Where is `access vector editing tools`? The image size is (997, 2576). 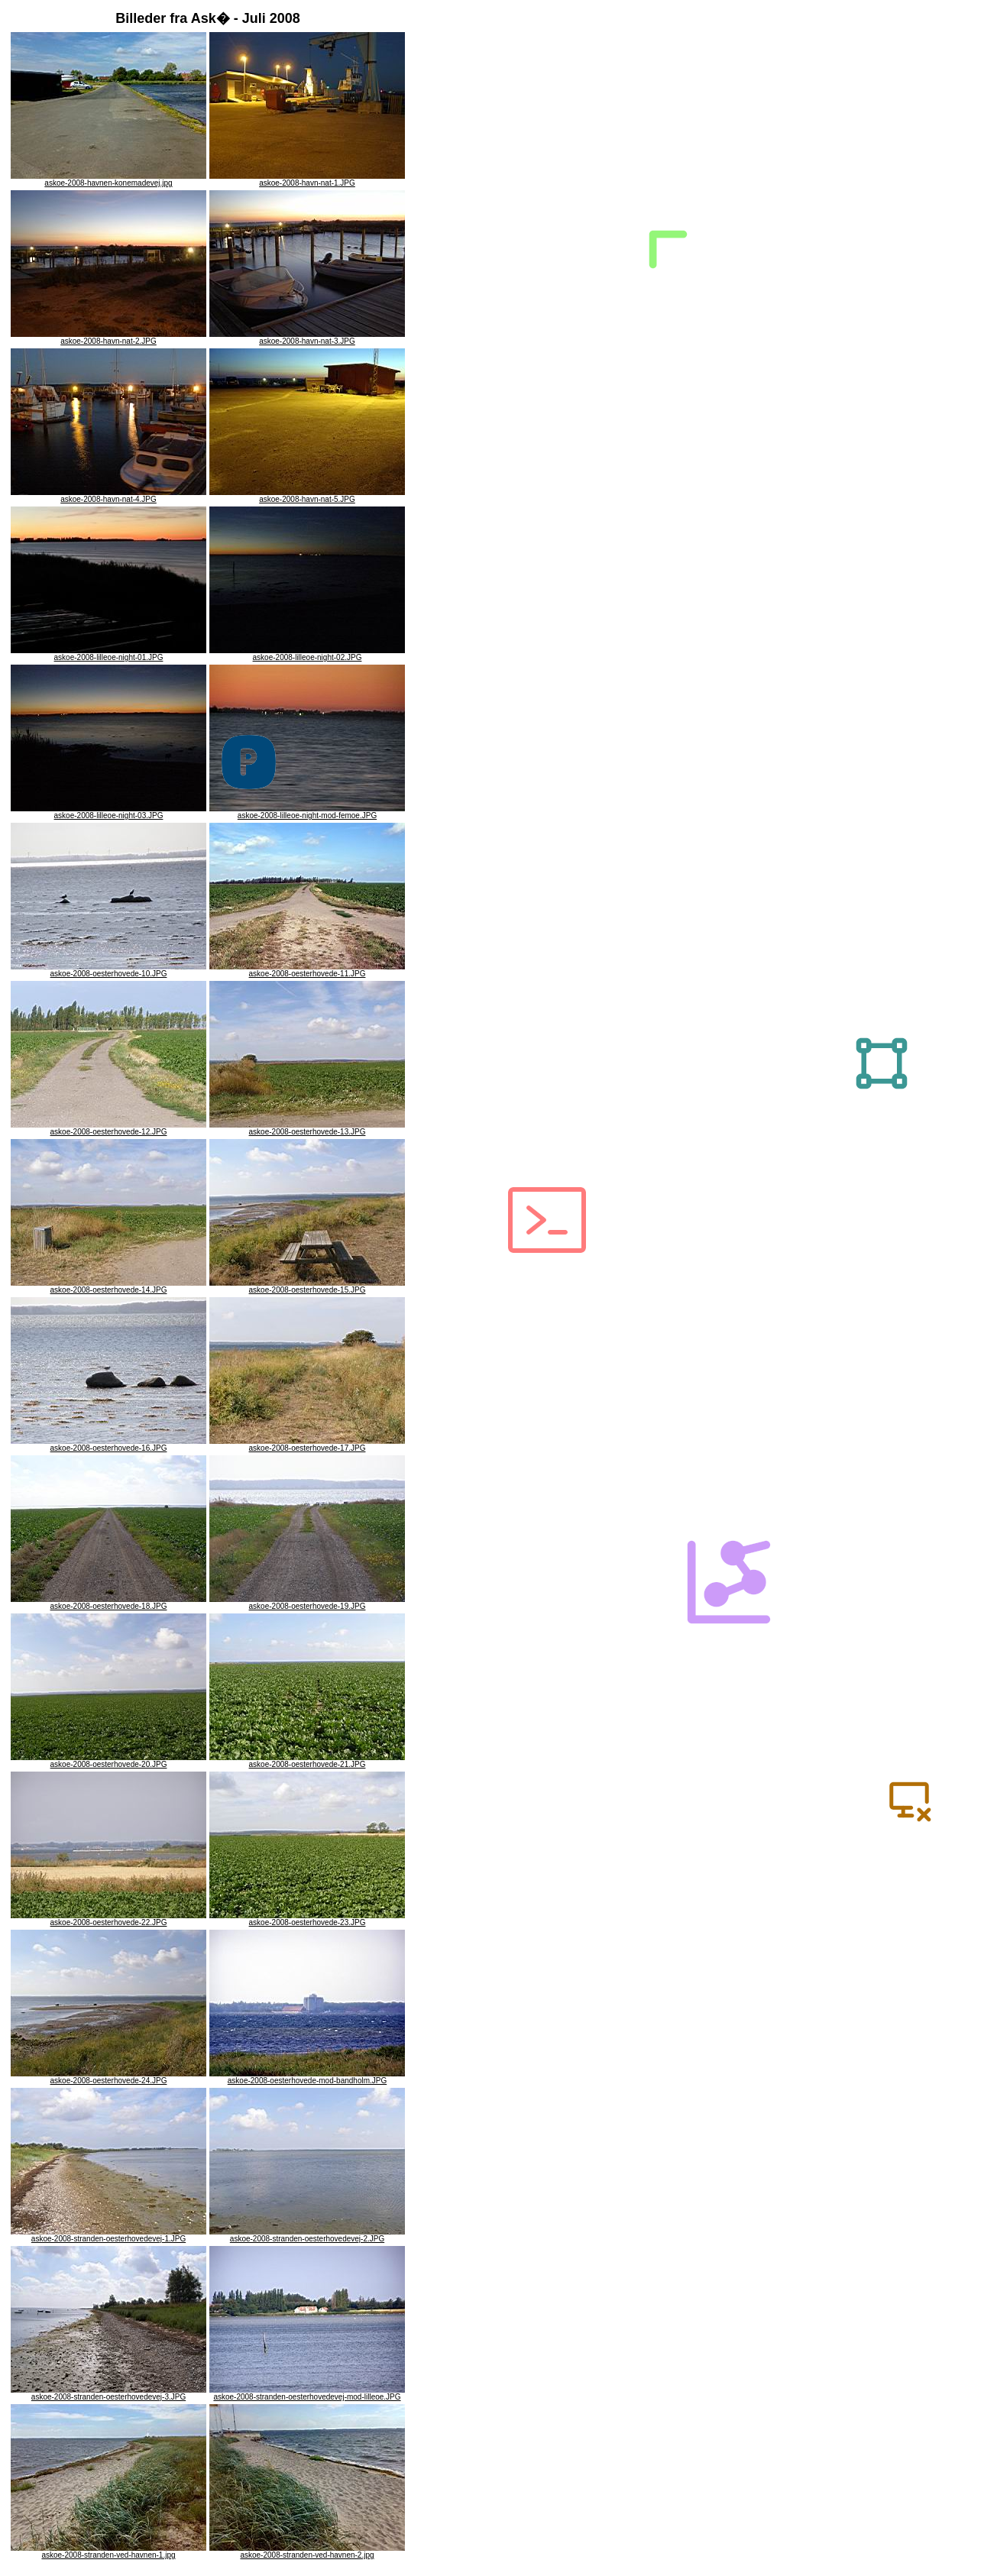
access vector editing tools is located at coordinates (882, 1063).